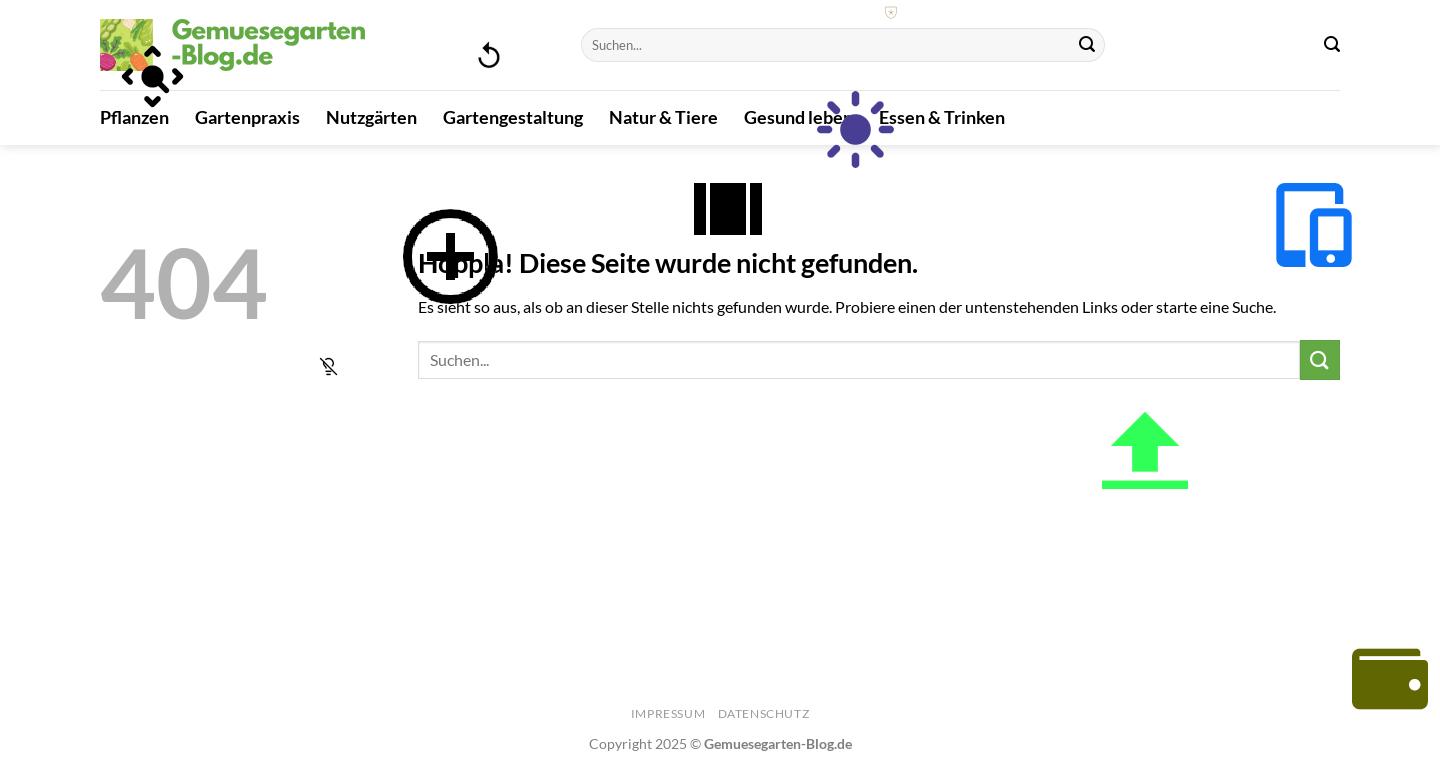 The image size is (1440, 770). What do you see at coordinates (1390, 679) in the screenshot?
I see `access your wallet or payment methods` at bounding box center [1390, 679].